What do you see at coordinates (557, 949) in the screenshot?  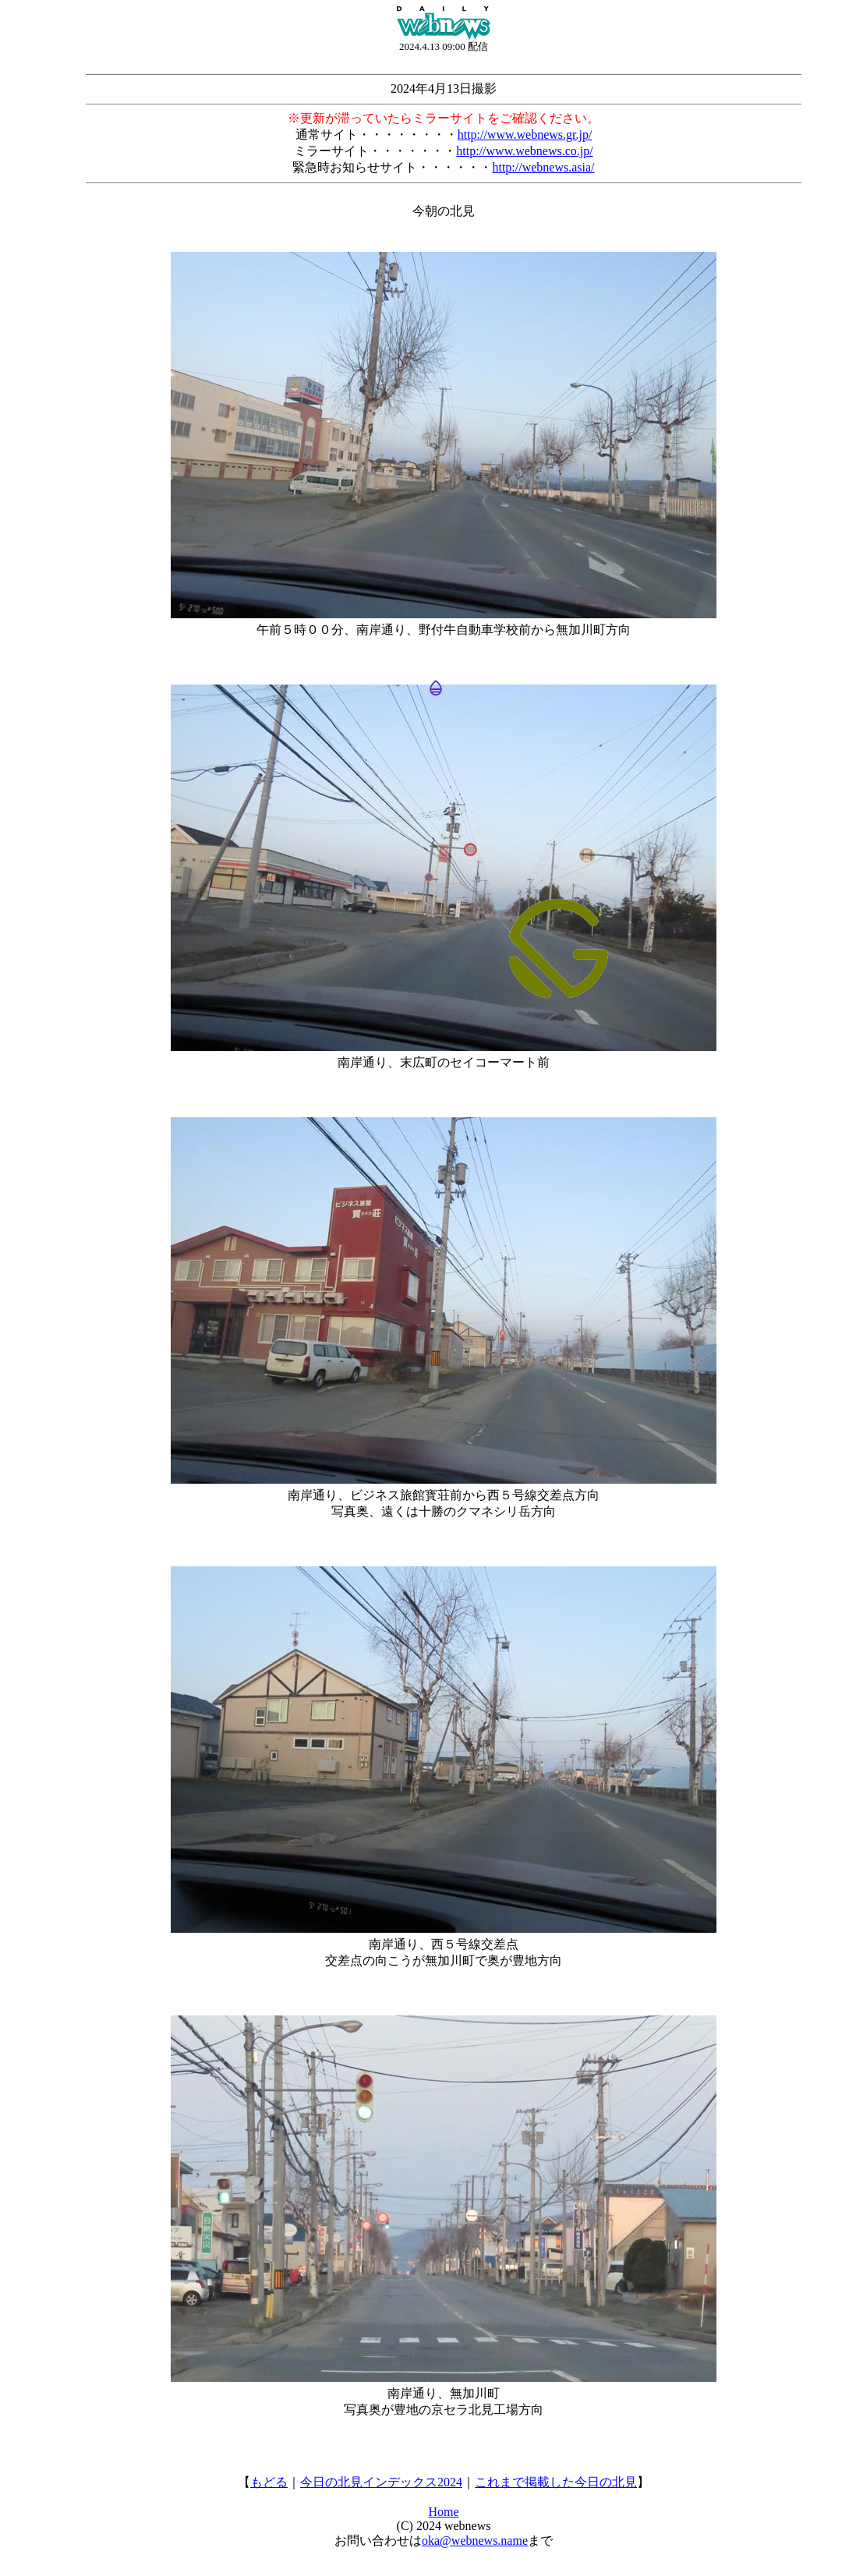 I see `Gatsby framework logo` at bounding box center [557, 949].